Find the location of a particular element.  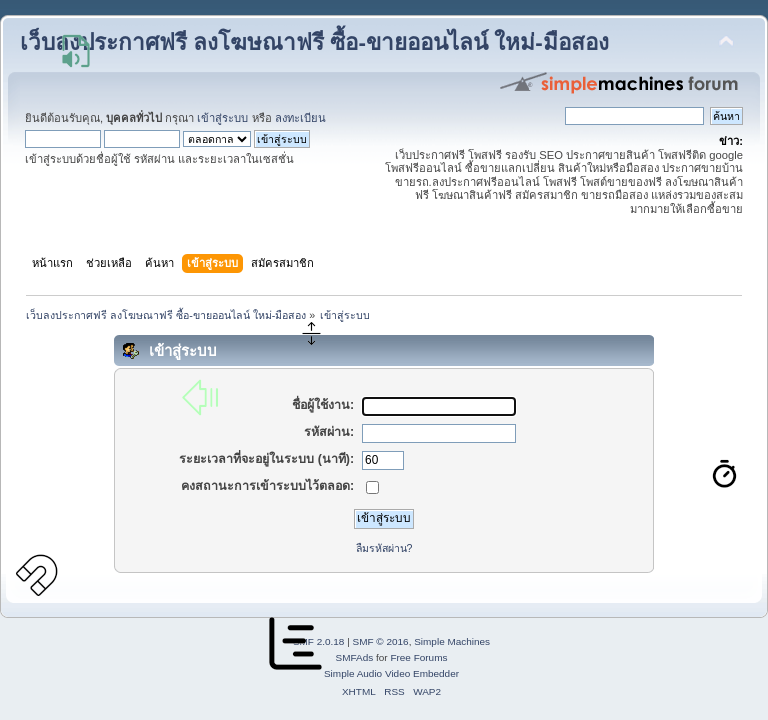

expand content vertically is located at coordinates (311, 333).